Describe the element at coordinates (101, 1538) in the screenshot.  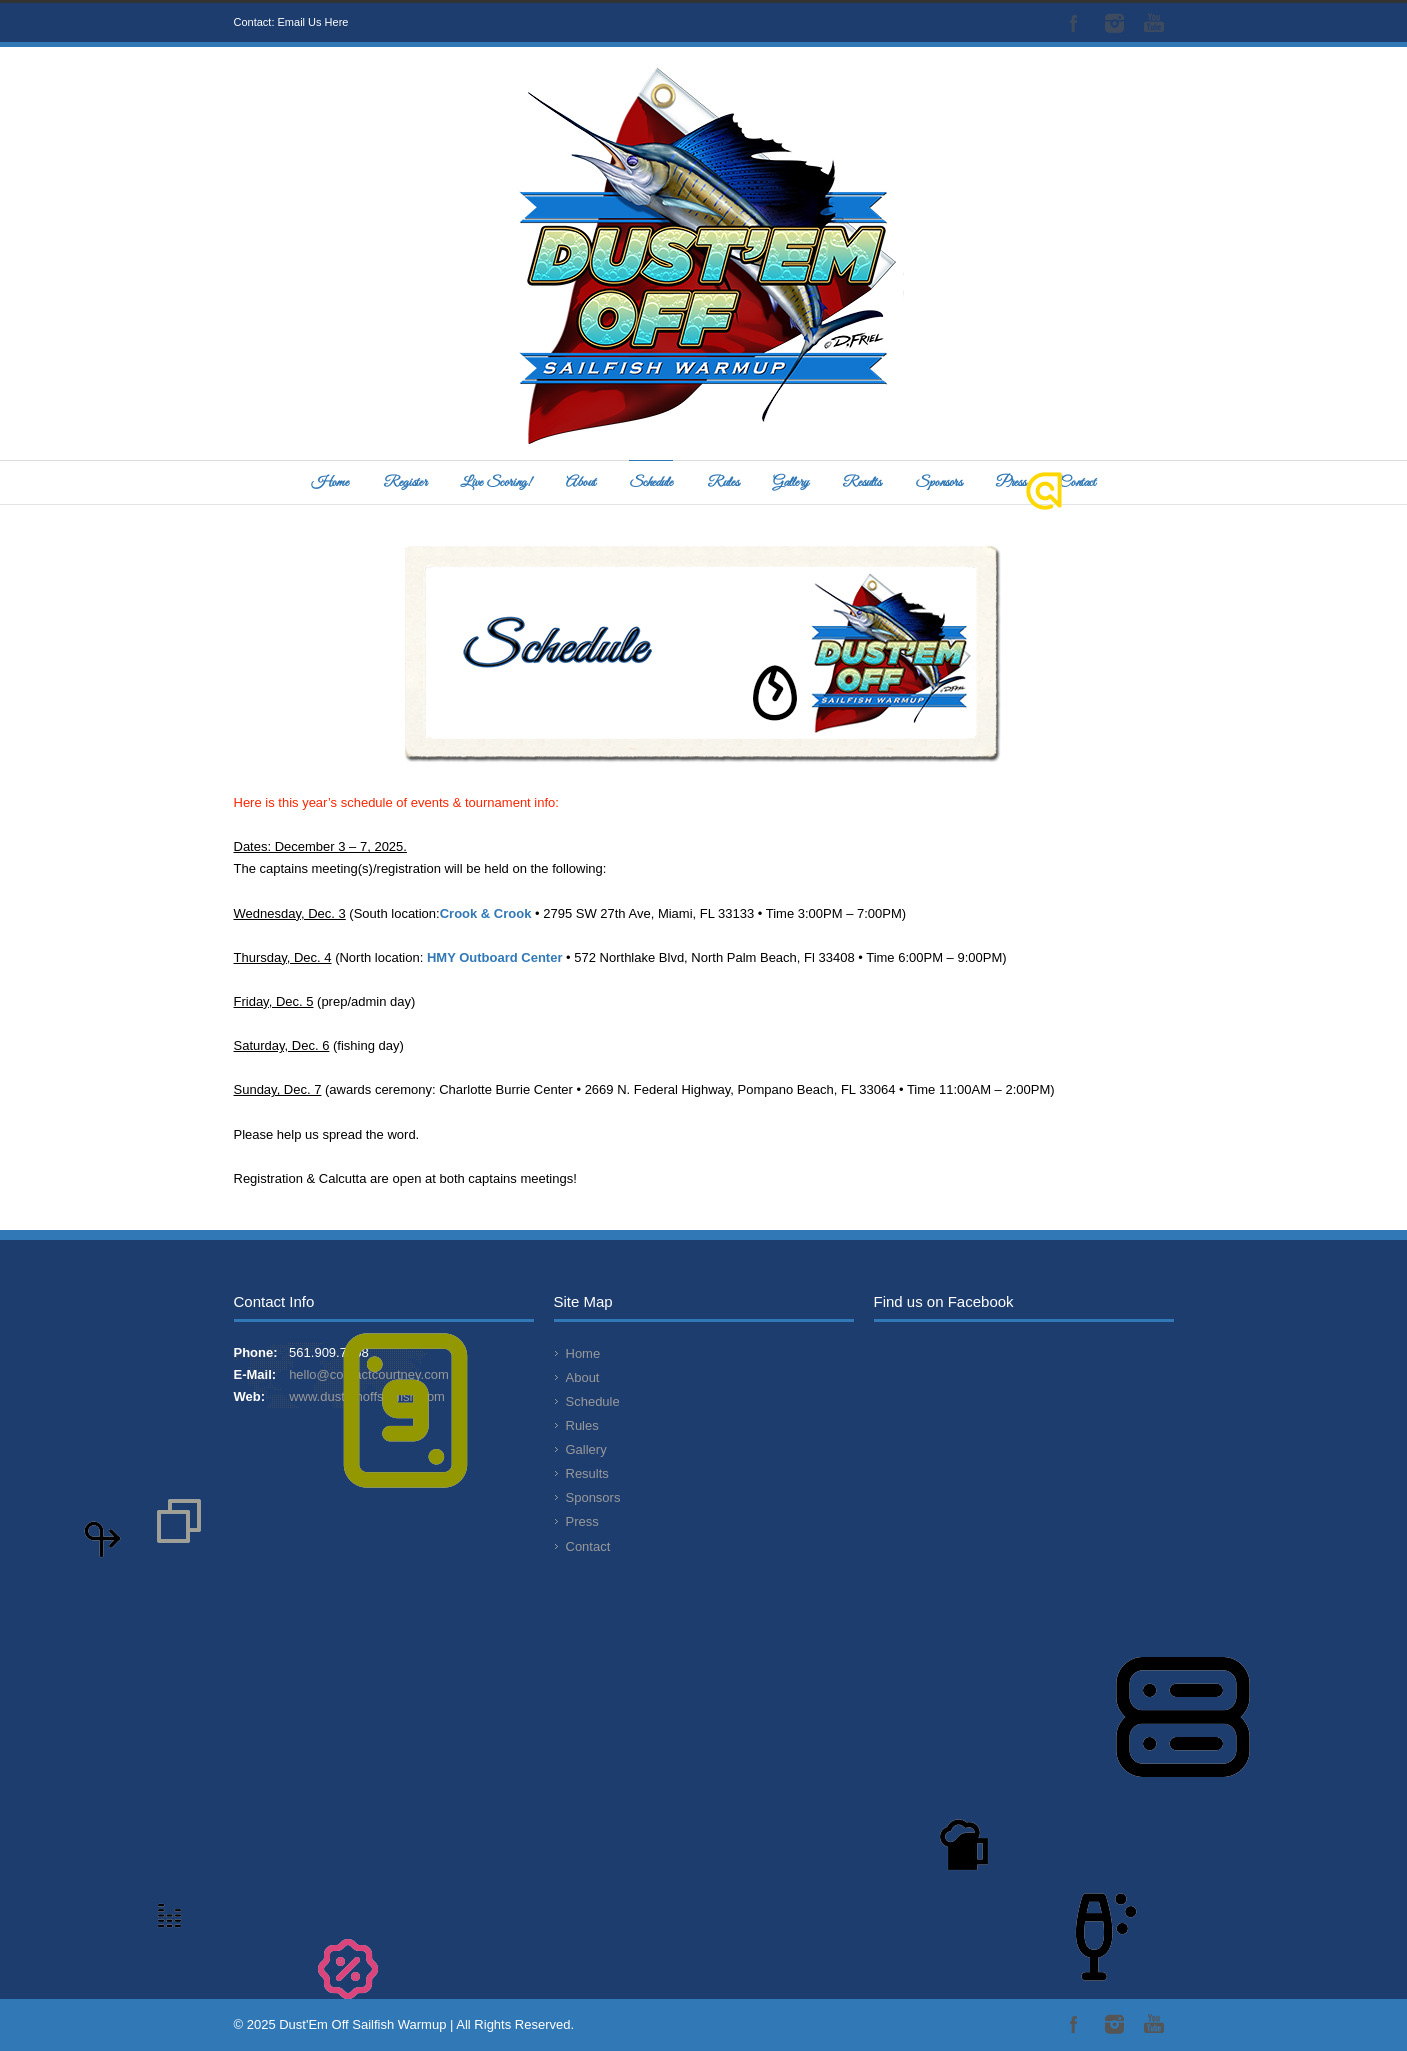
I see `redo or repeat last action` at that location.